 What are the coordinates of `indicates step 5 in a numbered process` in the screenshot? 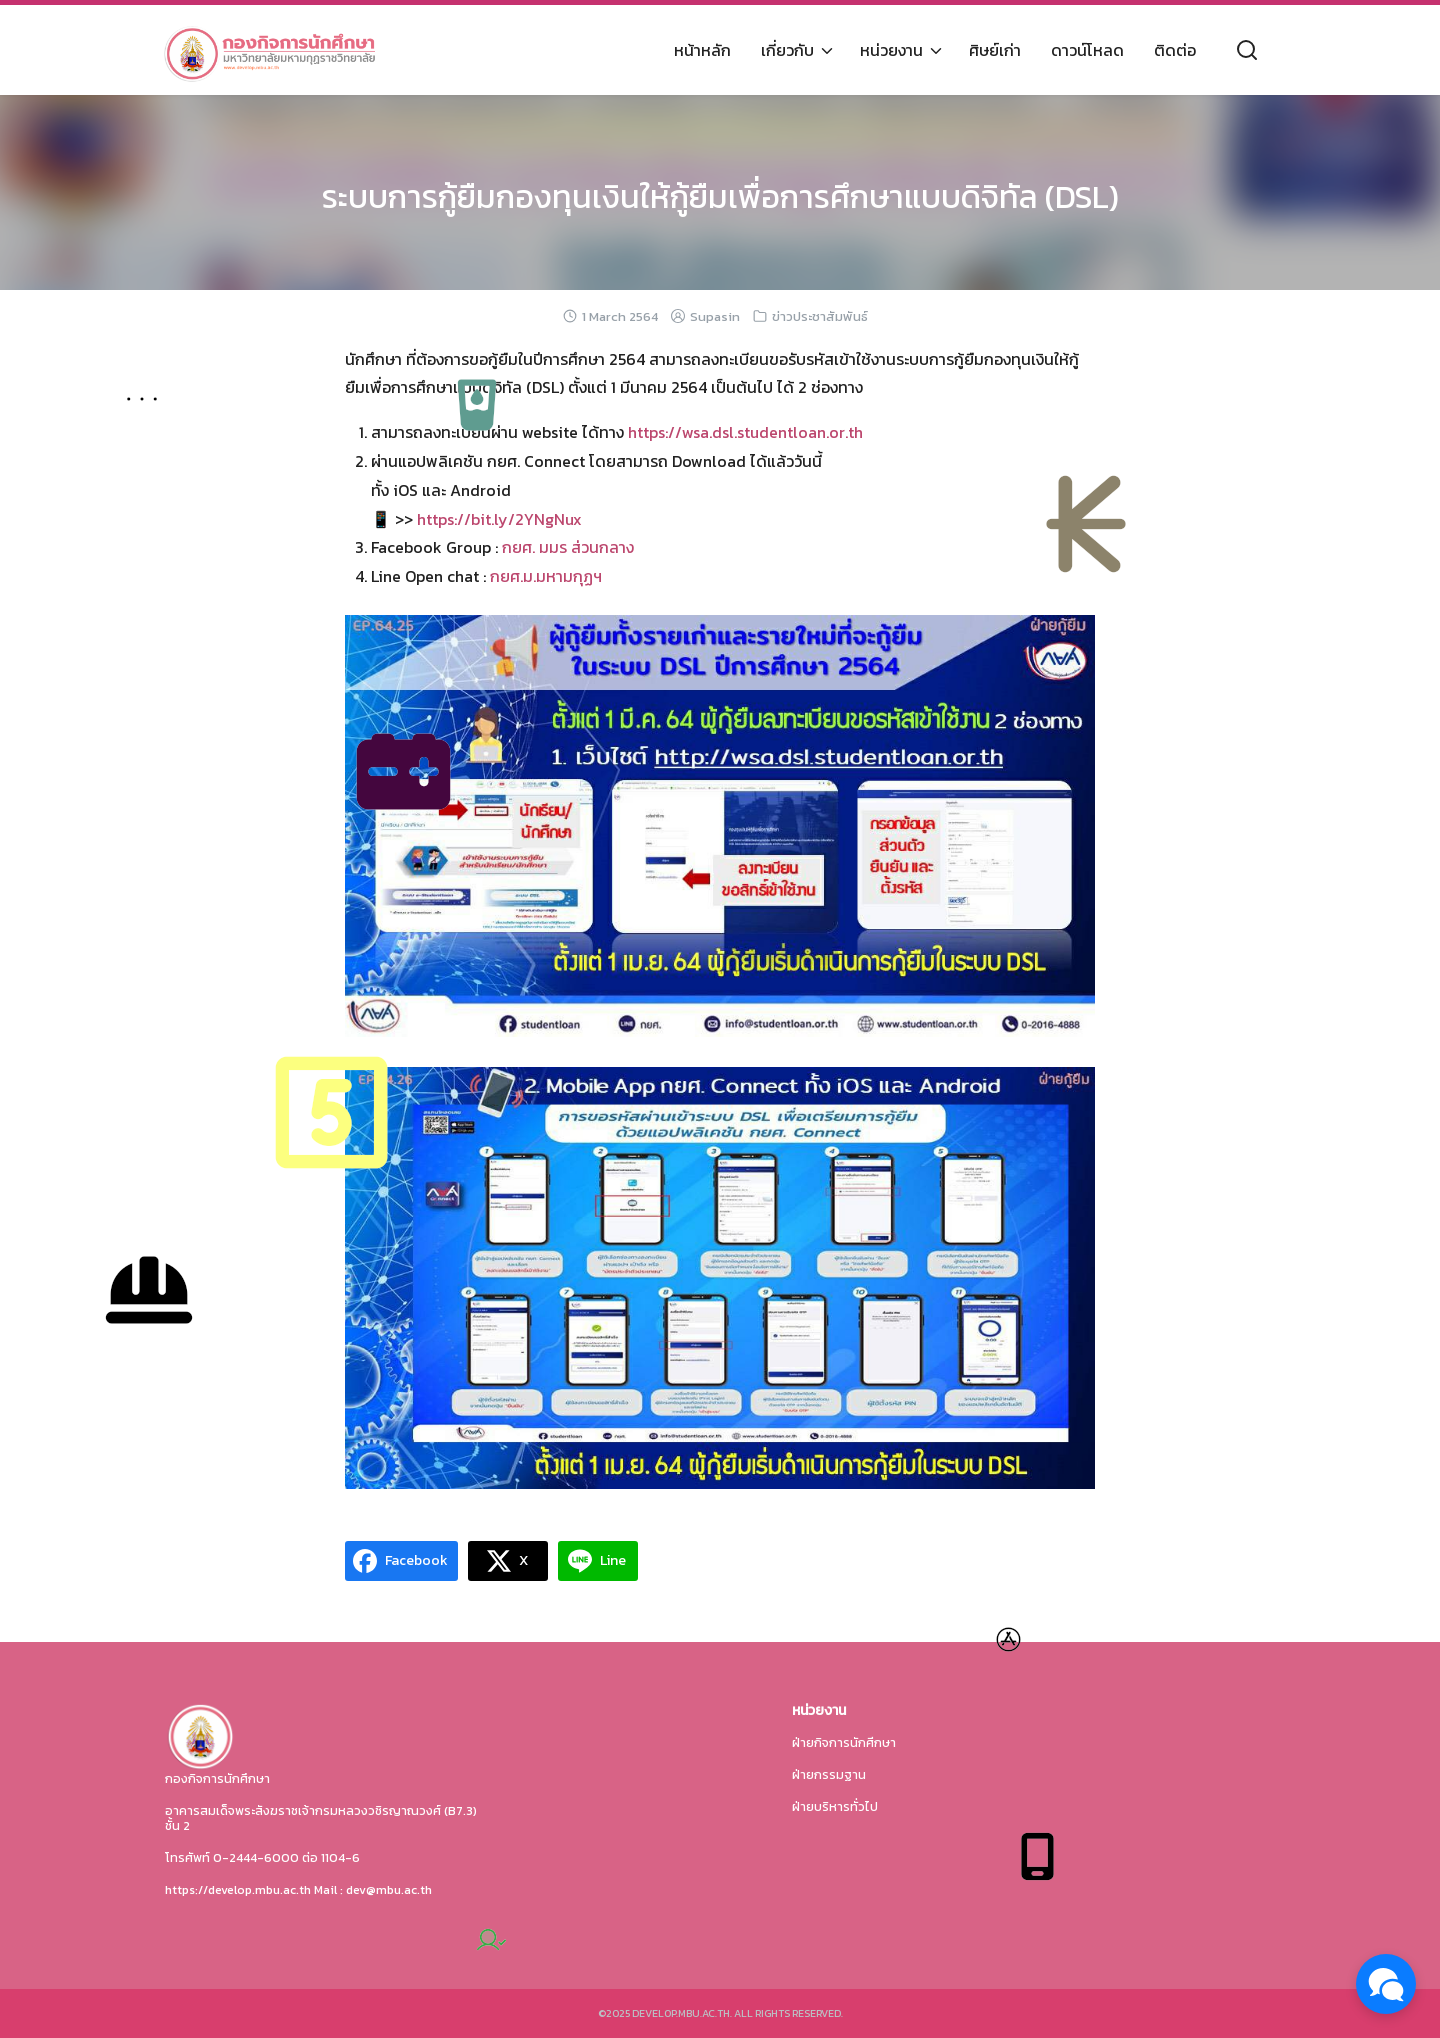 It's located at (331, 1112).